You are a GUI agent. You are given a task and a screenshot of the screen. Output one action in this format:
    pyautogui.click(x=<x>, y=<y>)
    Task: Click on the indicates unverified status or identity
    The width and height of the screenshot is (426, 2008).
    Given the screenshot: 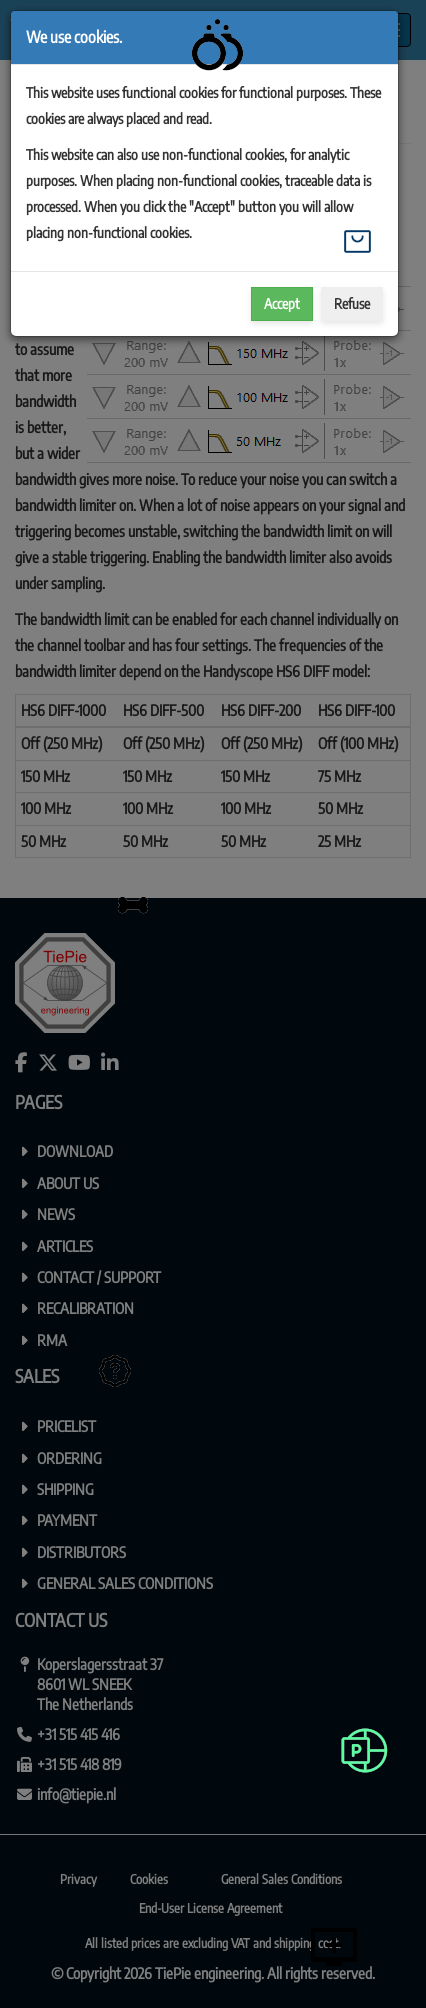 What is the action you would take?
    pyautogui.click(x=115, y=1371)
    